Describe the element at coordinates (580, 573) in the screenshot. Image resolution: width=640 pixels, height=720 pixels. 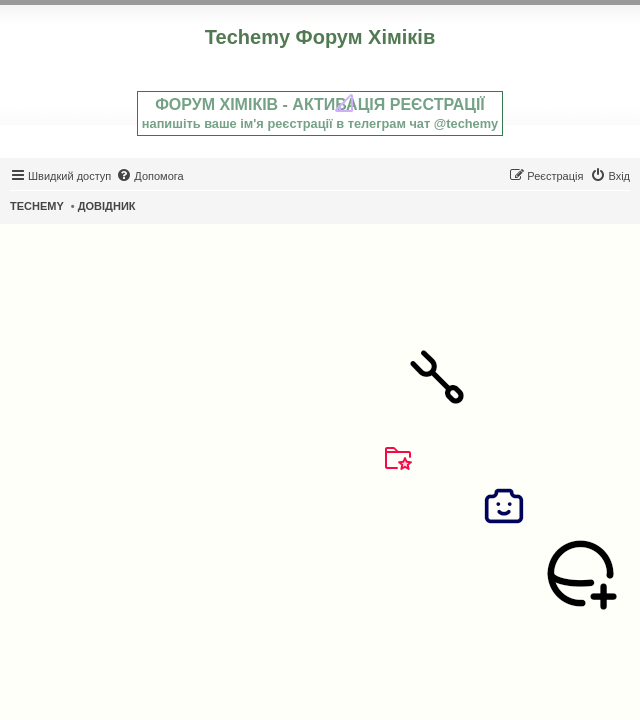
I see `add a new globe or world location` at that location.